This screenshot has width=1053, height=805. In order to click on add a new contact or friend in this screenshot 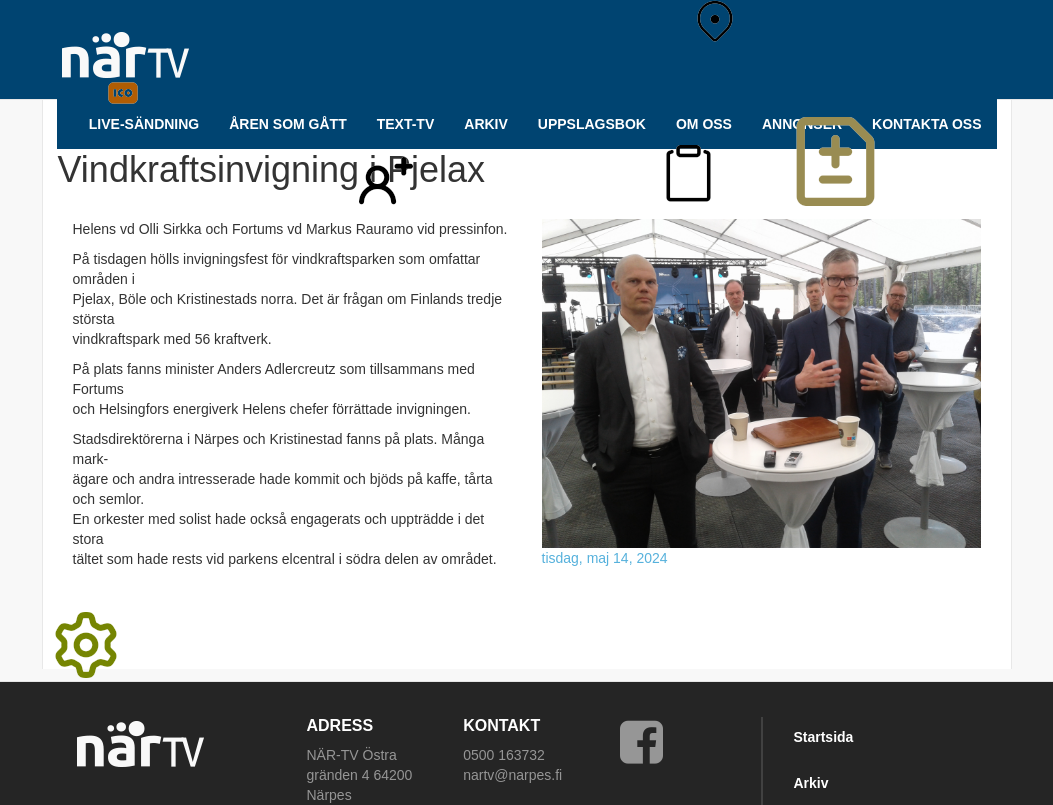, I will do `click(386, 184)`.